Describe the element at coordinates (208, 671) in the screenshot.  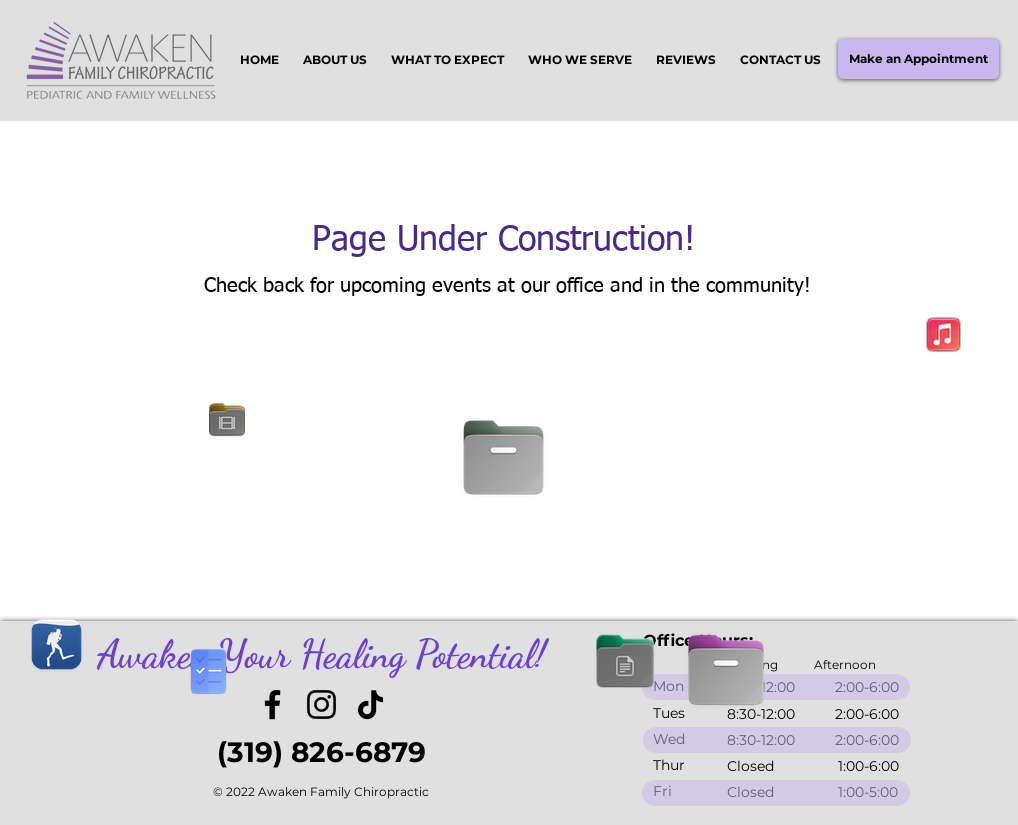
I see `open work tasks or to-do list app` at that location.